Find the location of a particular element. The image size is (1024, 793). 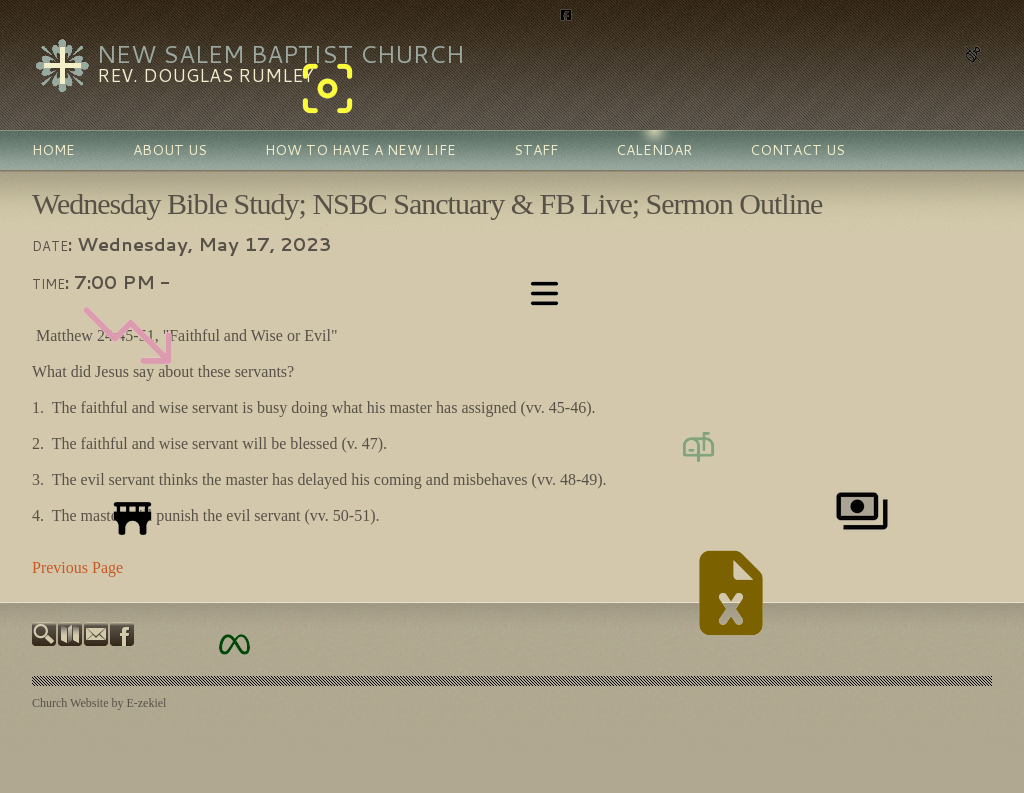

focus on a specific area or element is located at coordinates (327, 88).